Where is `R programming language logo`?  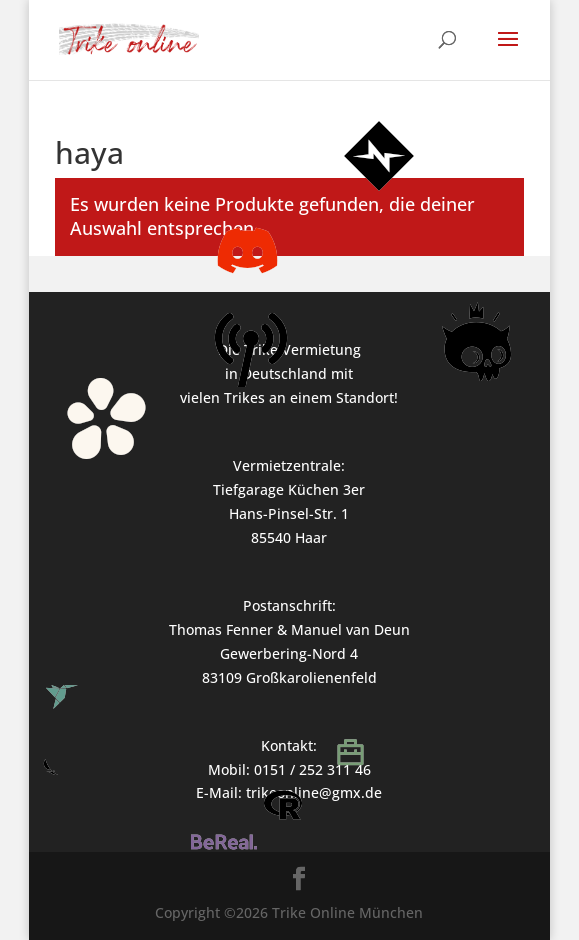 R programming language logo is located at coordinates (283, 805).